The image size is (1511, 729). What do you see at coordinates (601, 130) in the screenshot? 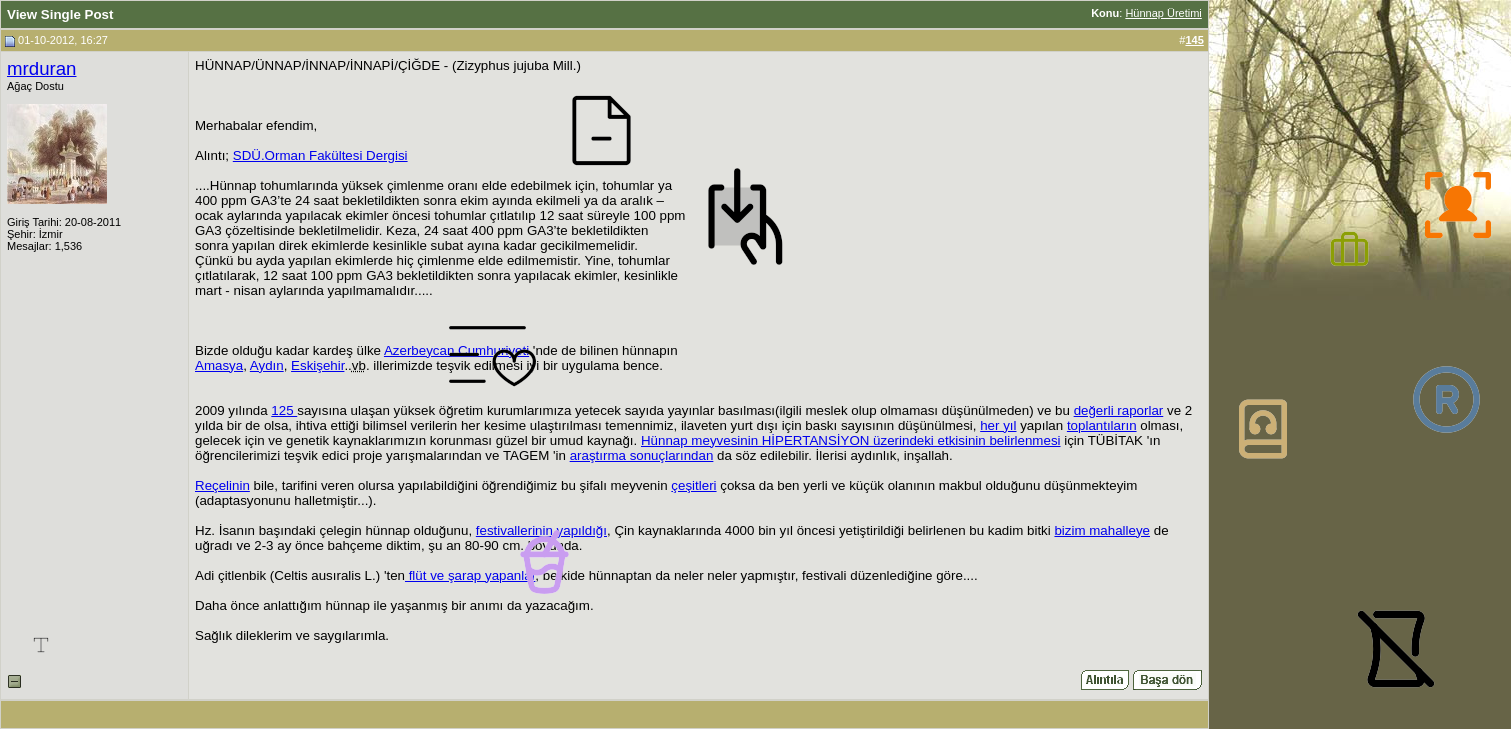
I see `remove a file or document` at bounding box center [601, 130].